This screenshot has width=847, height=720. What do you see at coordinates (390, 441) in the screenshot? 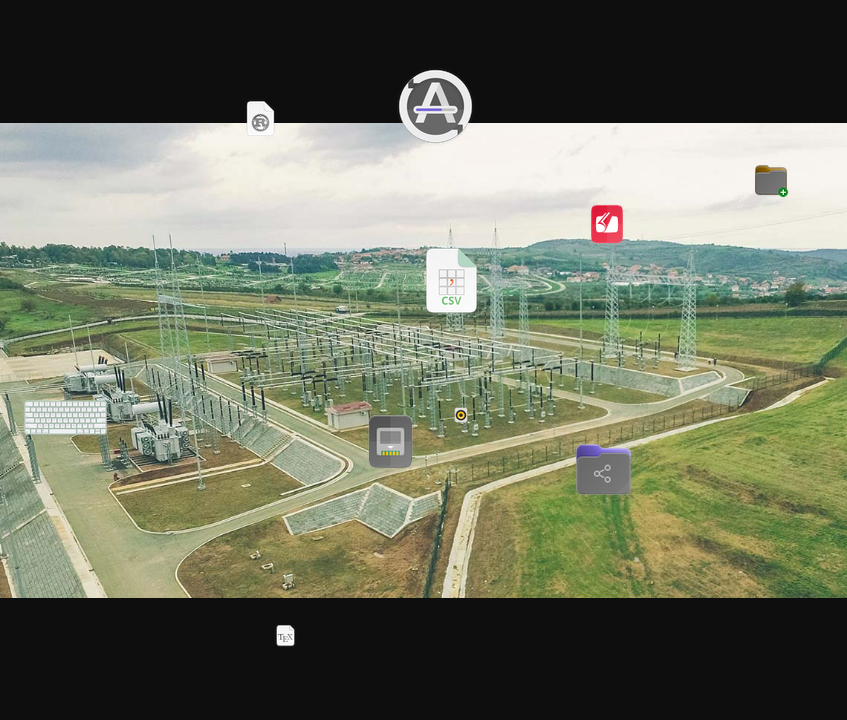
I see `a sega genesis ROM file` at bounding box center [390, 441].